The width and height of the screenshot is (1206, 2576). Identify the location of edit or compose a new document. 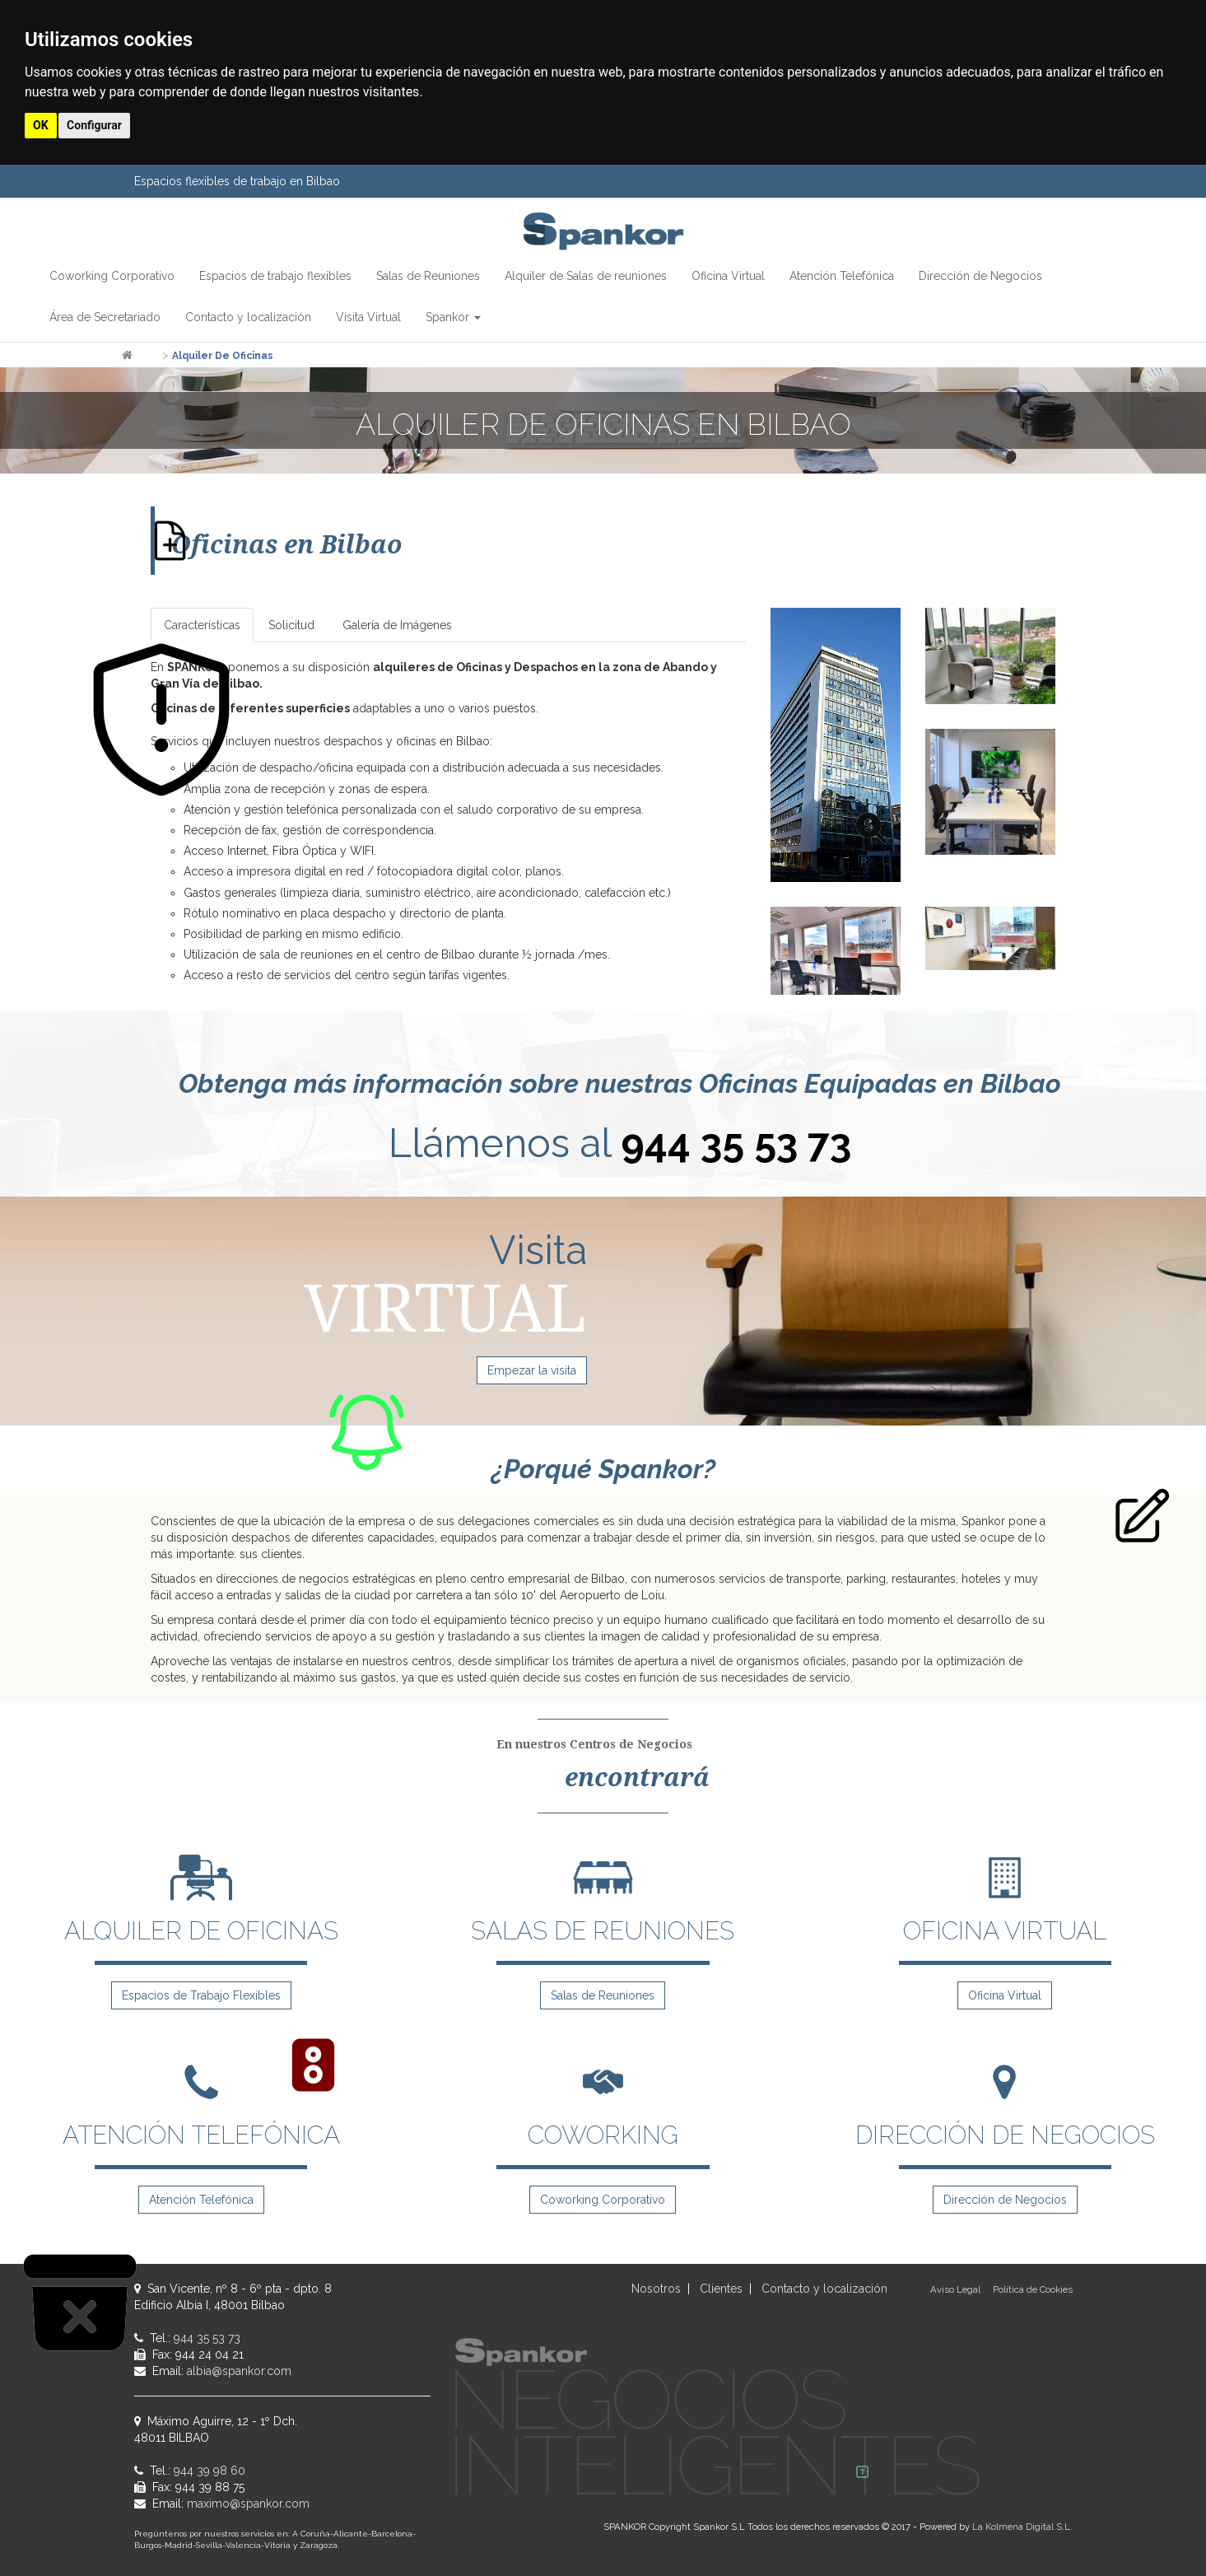
(1141, 1516).